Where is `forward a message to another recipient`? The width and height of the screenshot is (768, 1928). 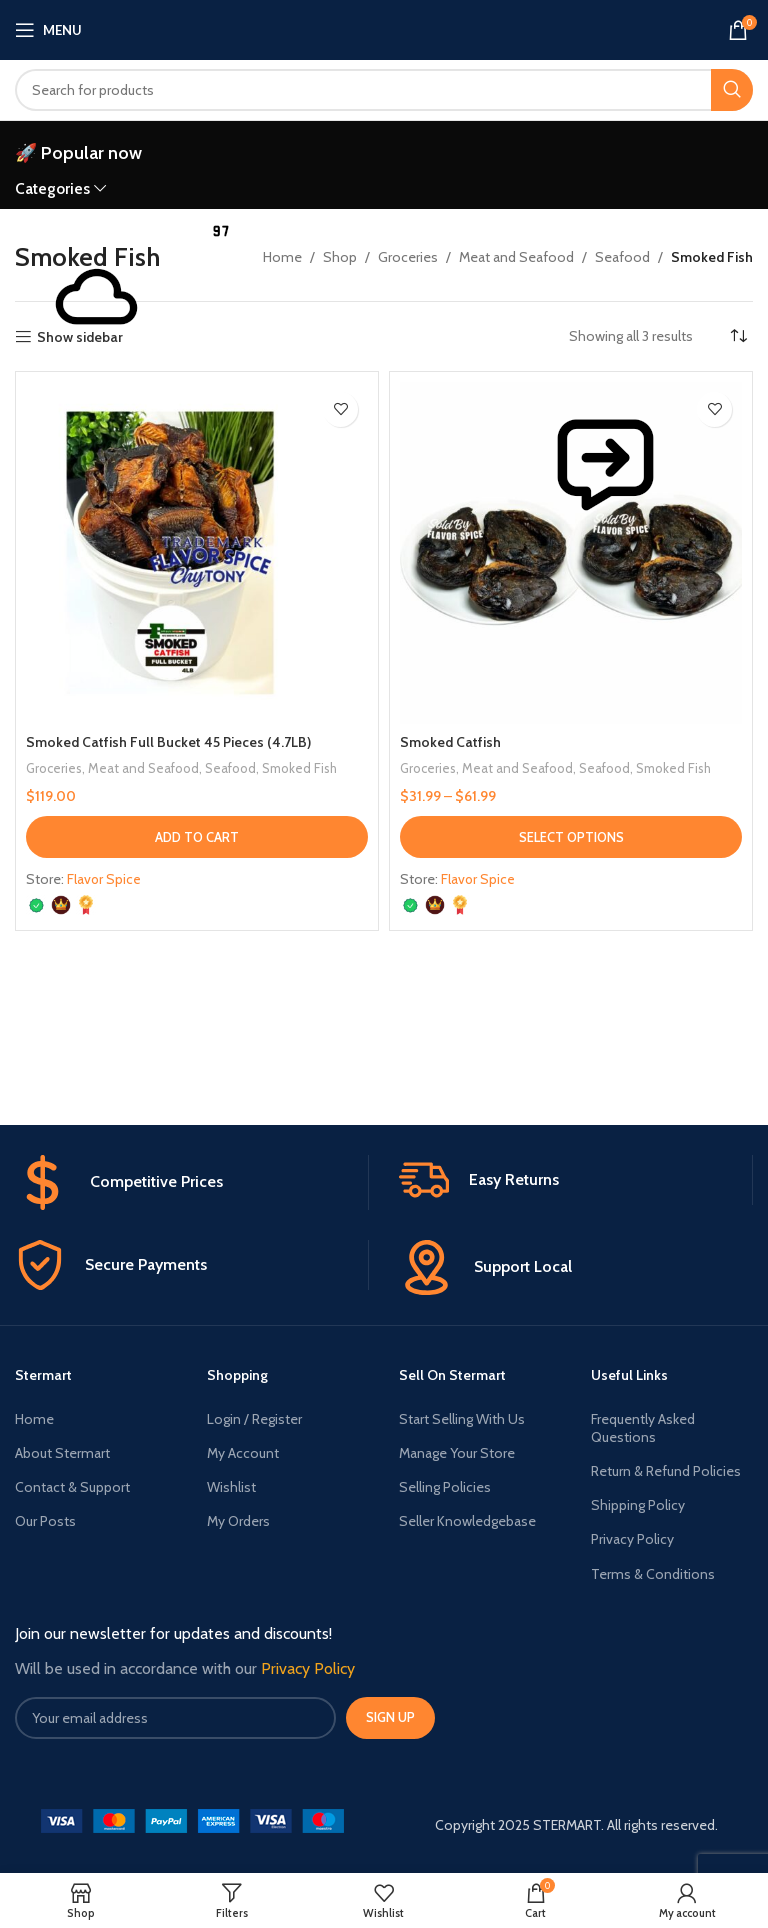 forward a message to another recipient is located at coordinates (605, 462).